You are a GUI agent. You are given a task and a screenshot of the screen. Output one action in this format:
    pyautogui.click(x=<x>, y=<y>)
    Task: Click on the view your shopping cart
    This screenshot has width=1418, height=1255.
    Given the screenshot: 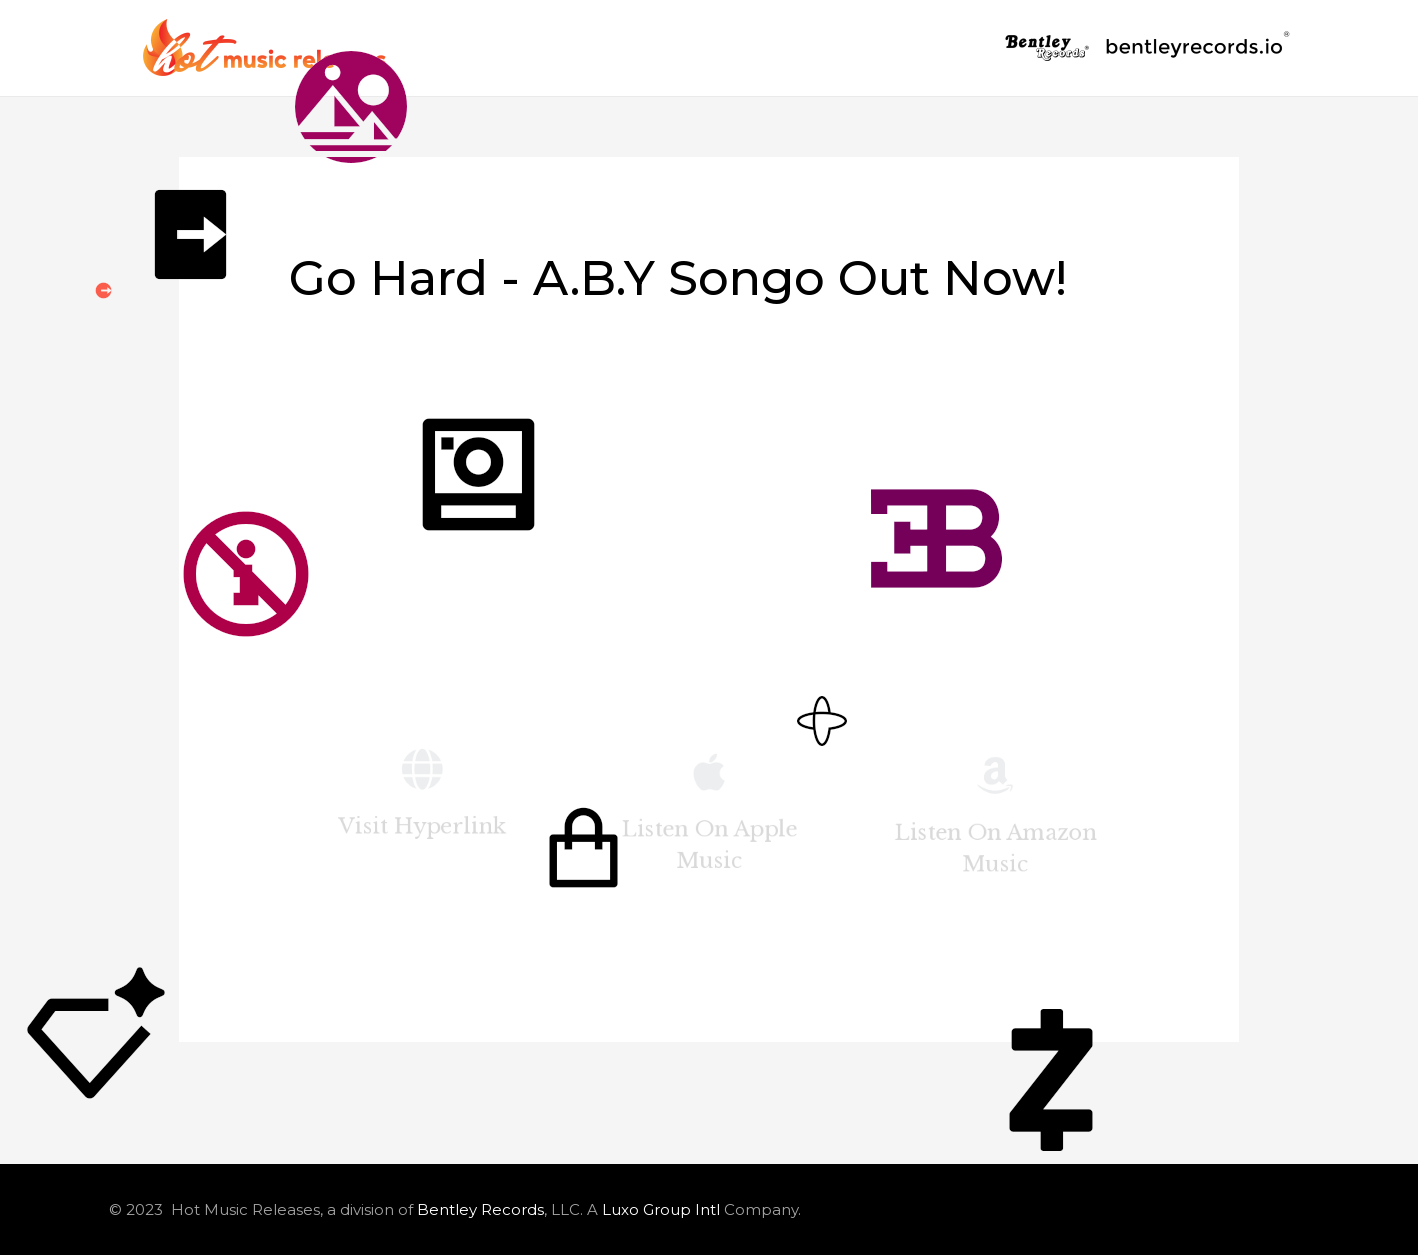 What is the action you would take?
    pyautogui.click(x=583, y=849)
    